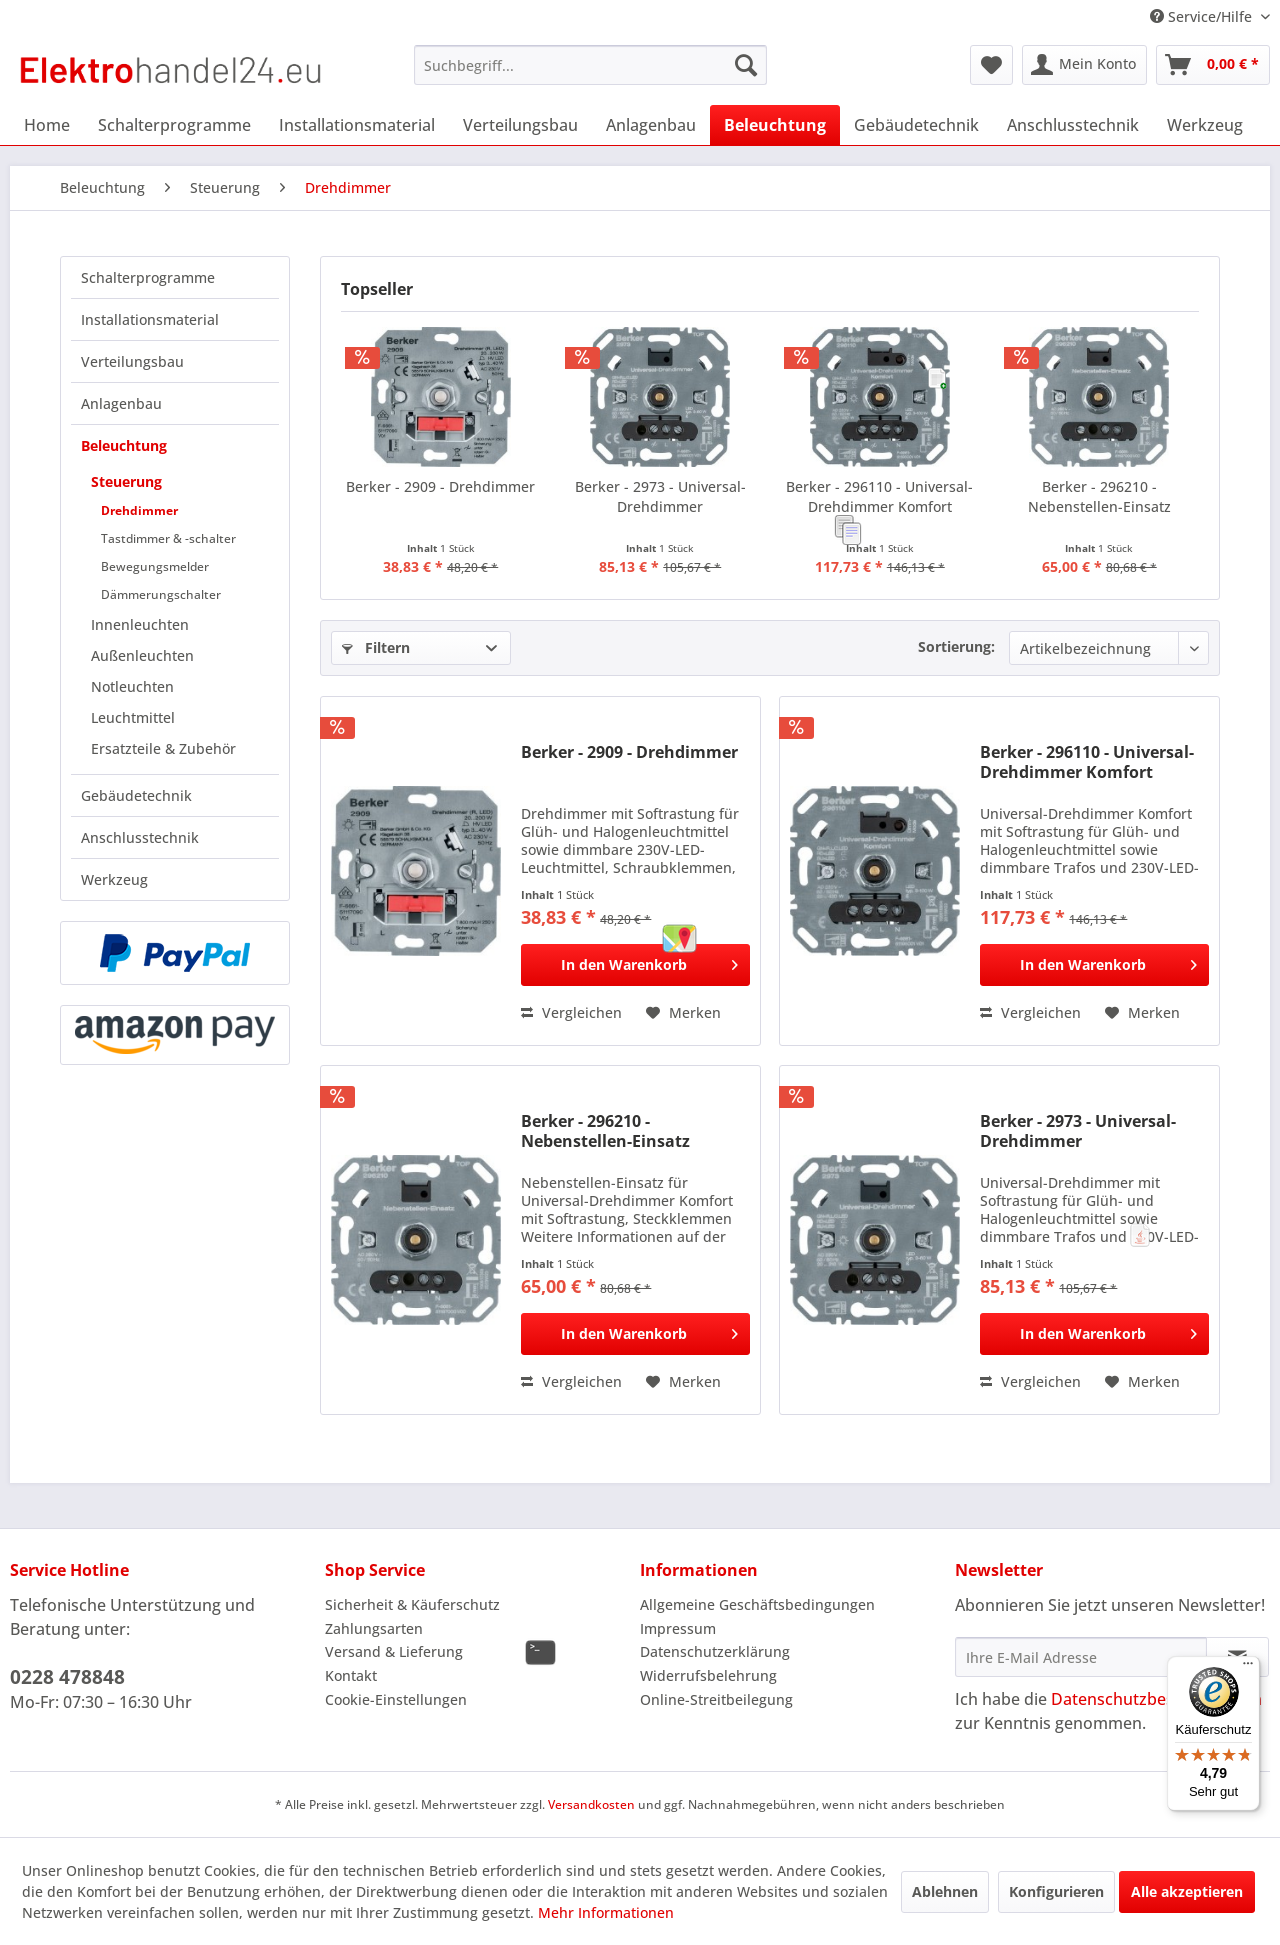 Image resolution: width=1280 pixels, height=1945 pixels. Describe the element at coordinates (848, 530) in the screenshot. I see `copy selected content to clipboard` at that location.